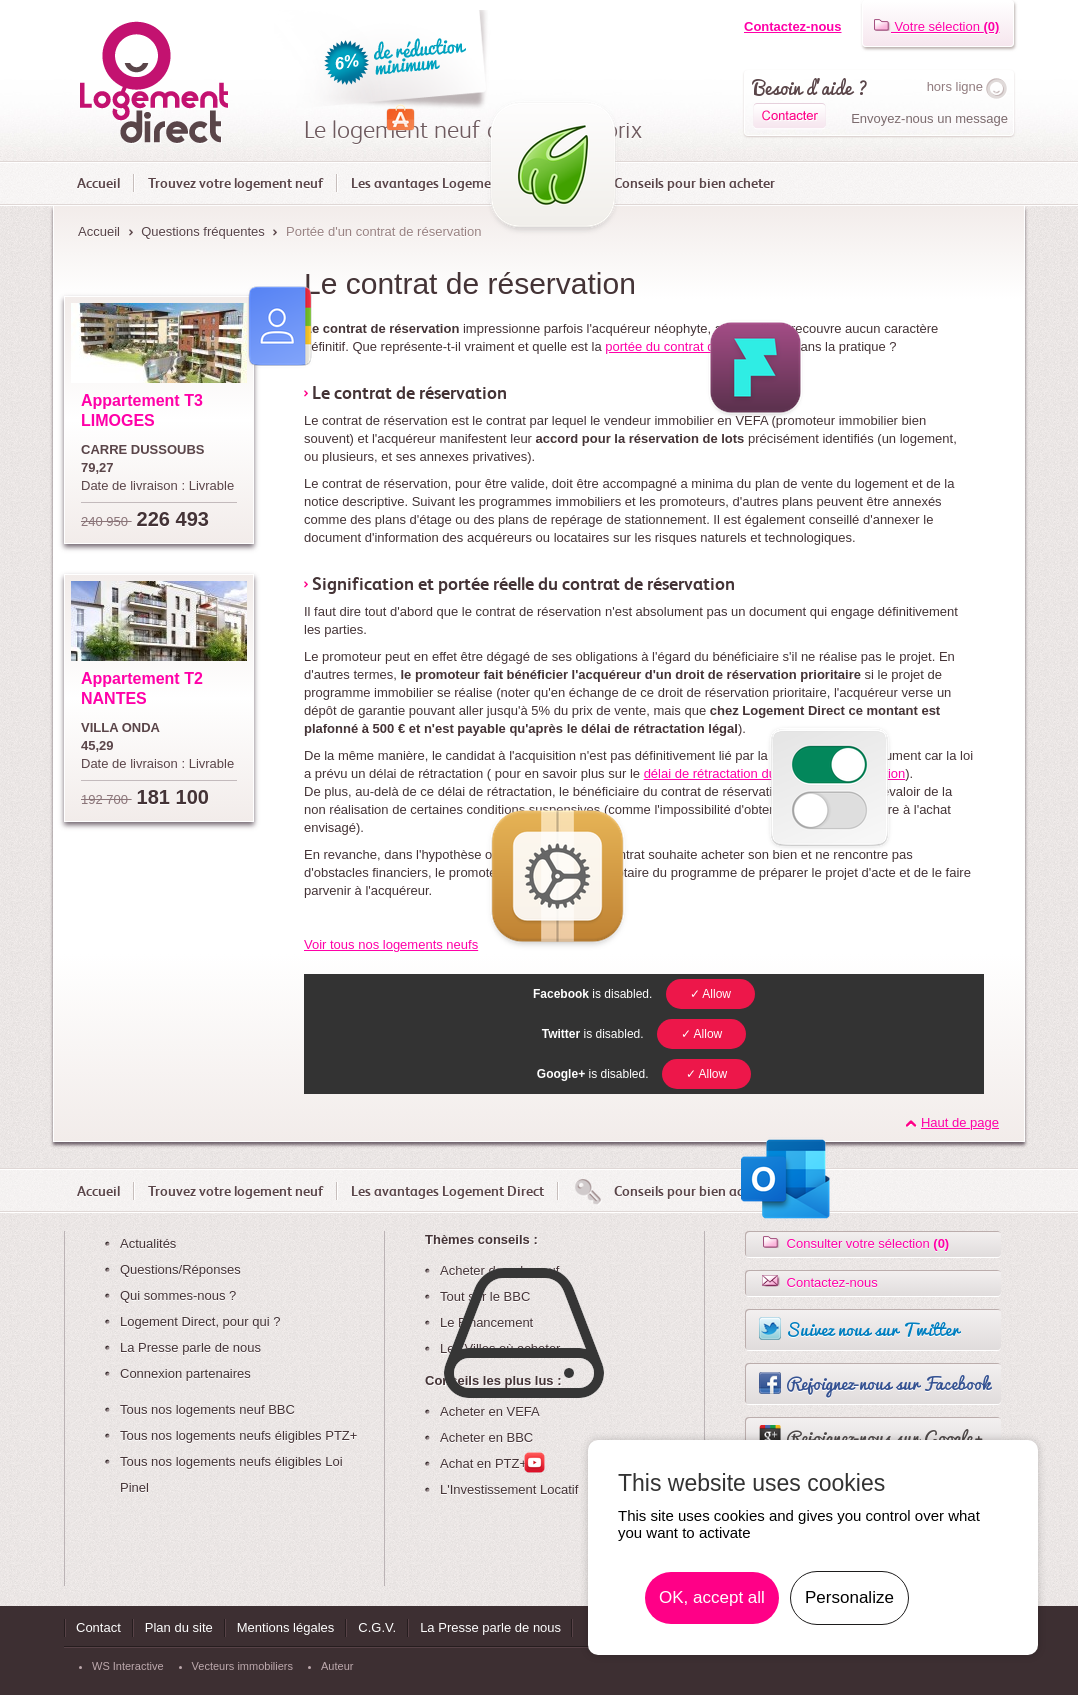 The height and width of the screenshot is (1695, 1078). What do you see at coordinates (534, 1462) in the screenshot?
I see `open the YouTube app` at bounding box center [534, 1462].